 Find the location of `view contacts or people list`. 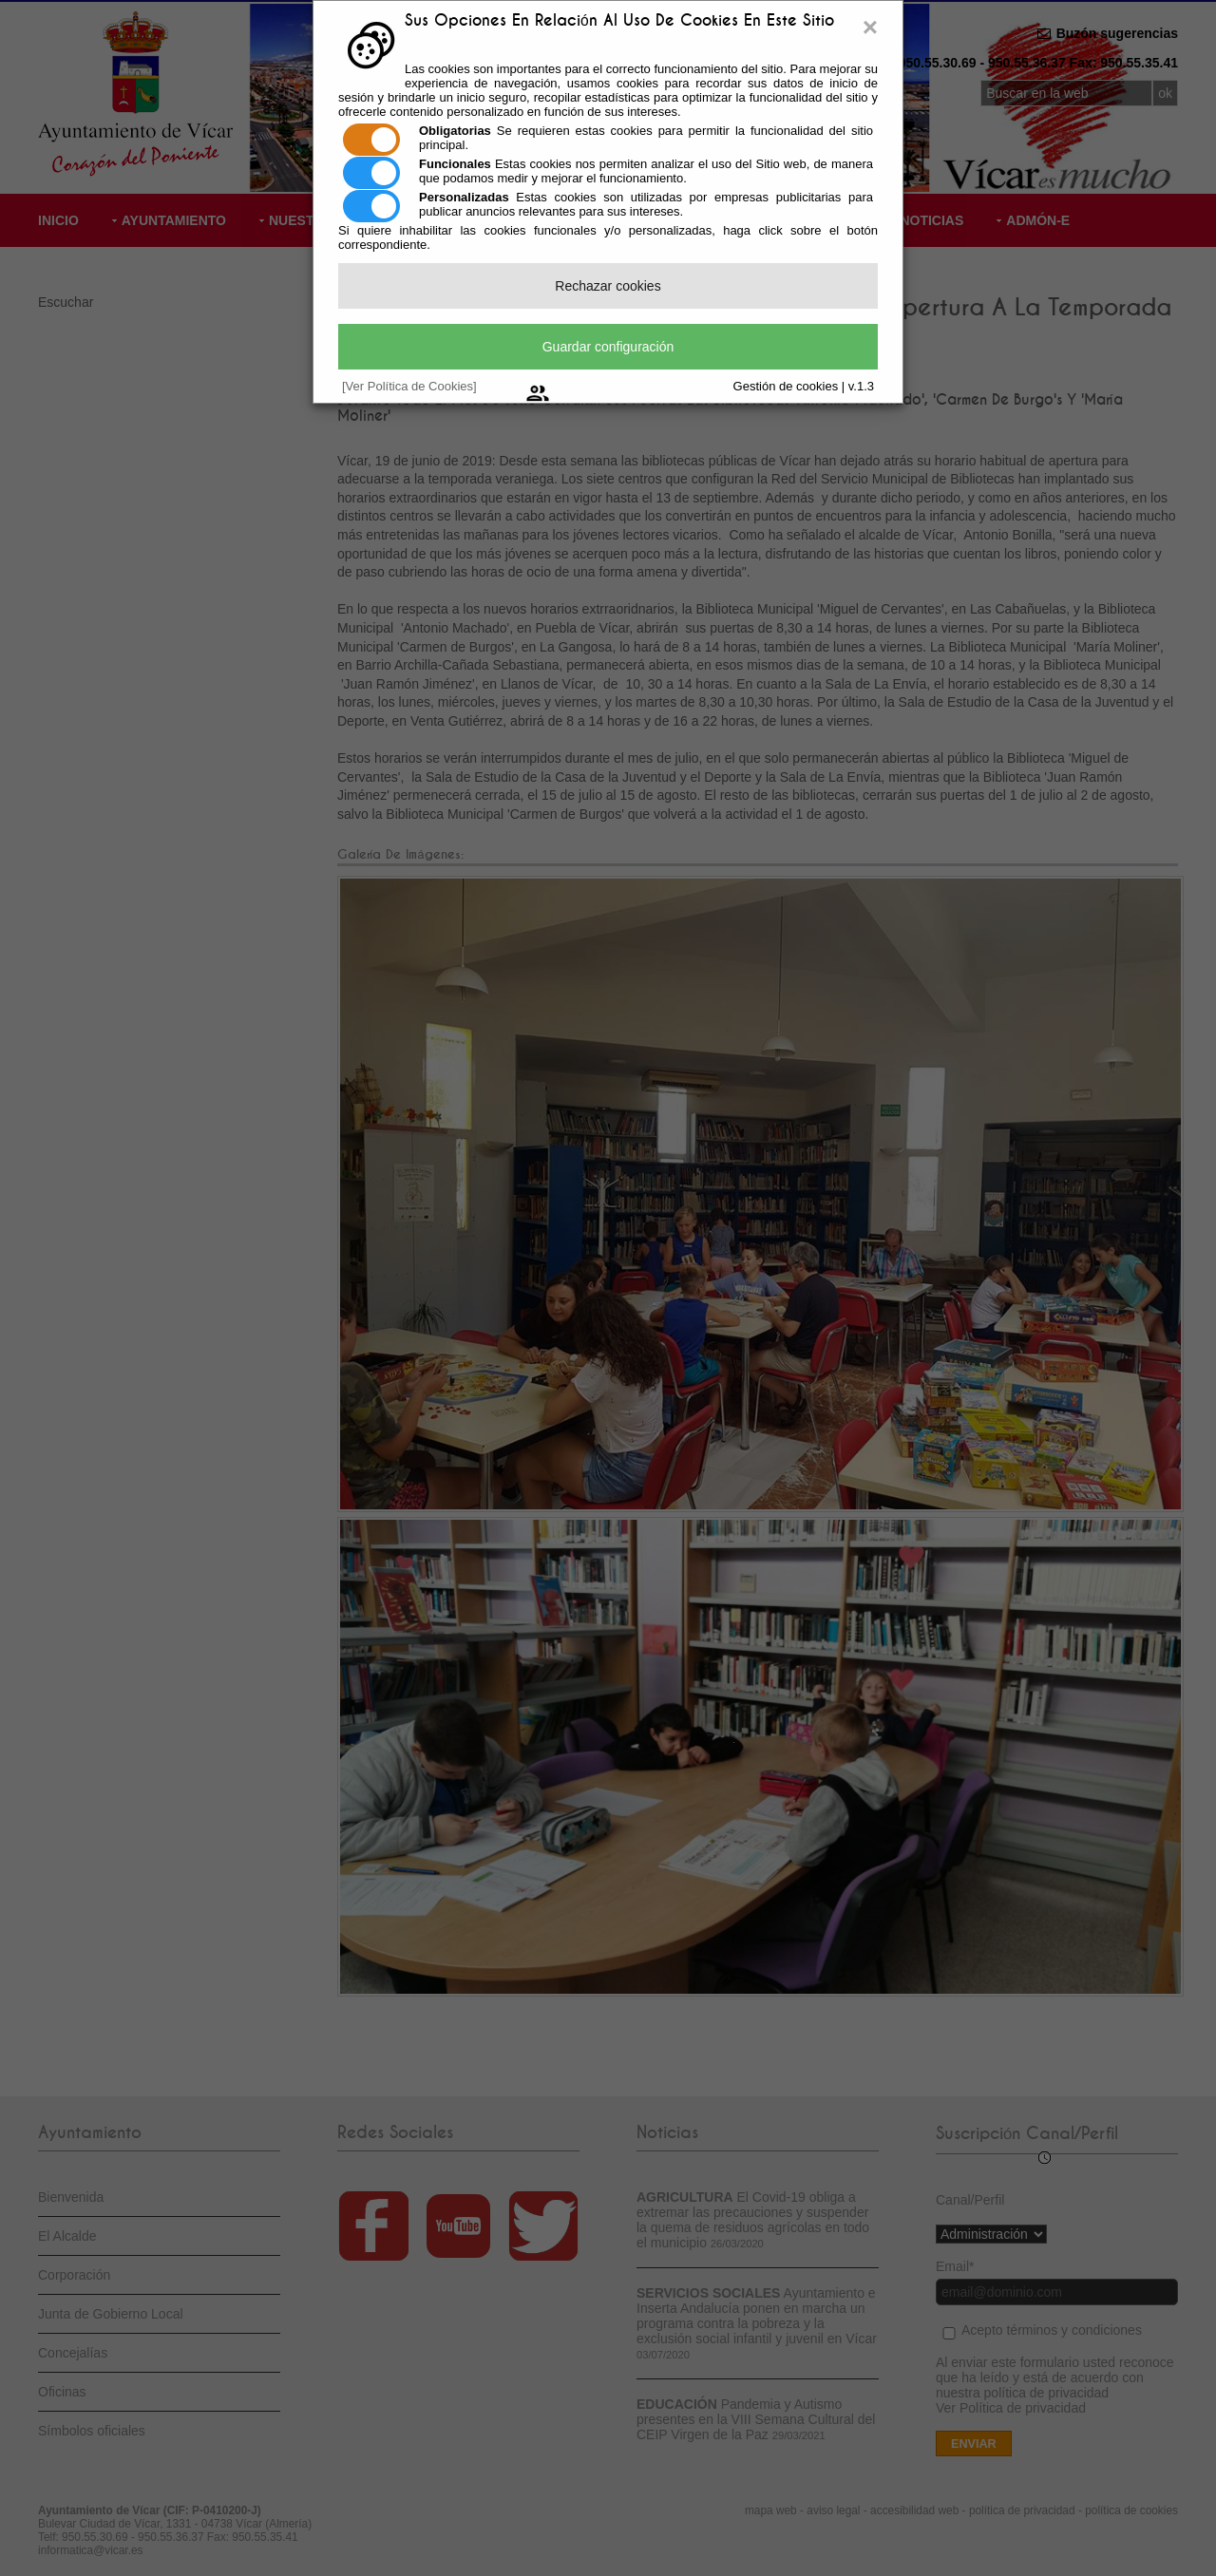

view contacts or people list is located at coordinates (538, 393).